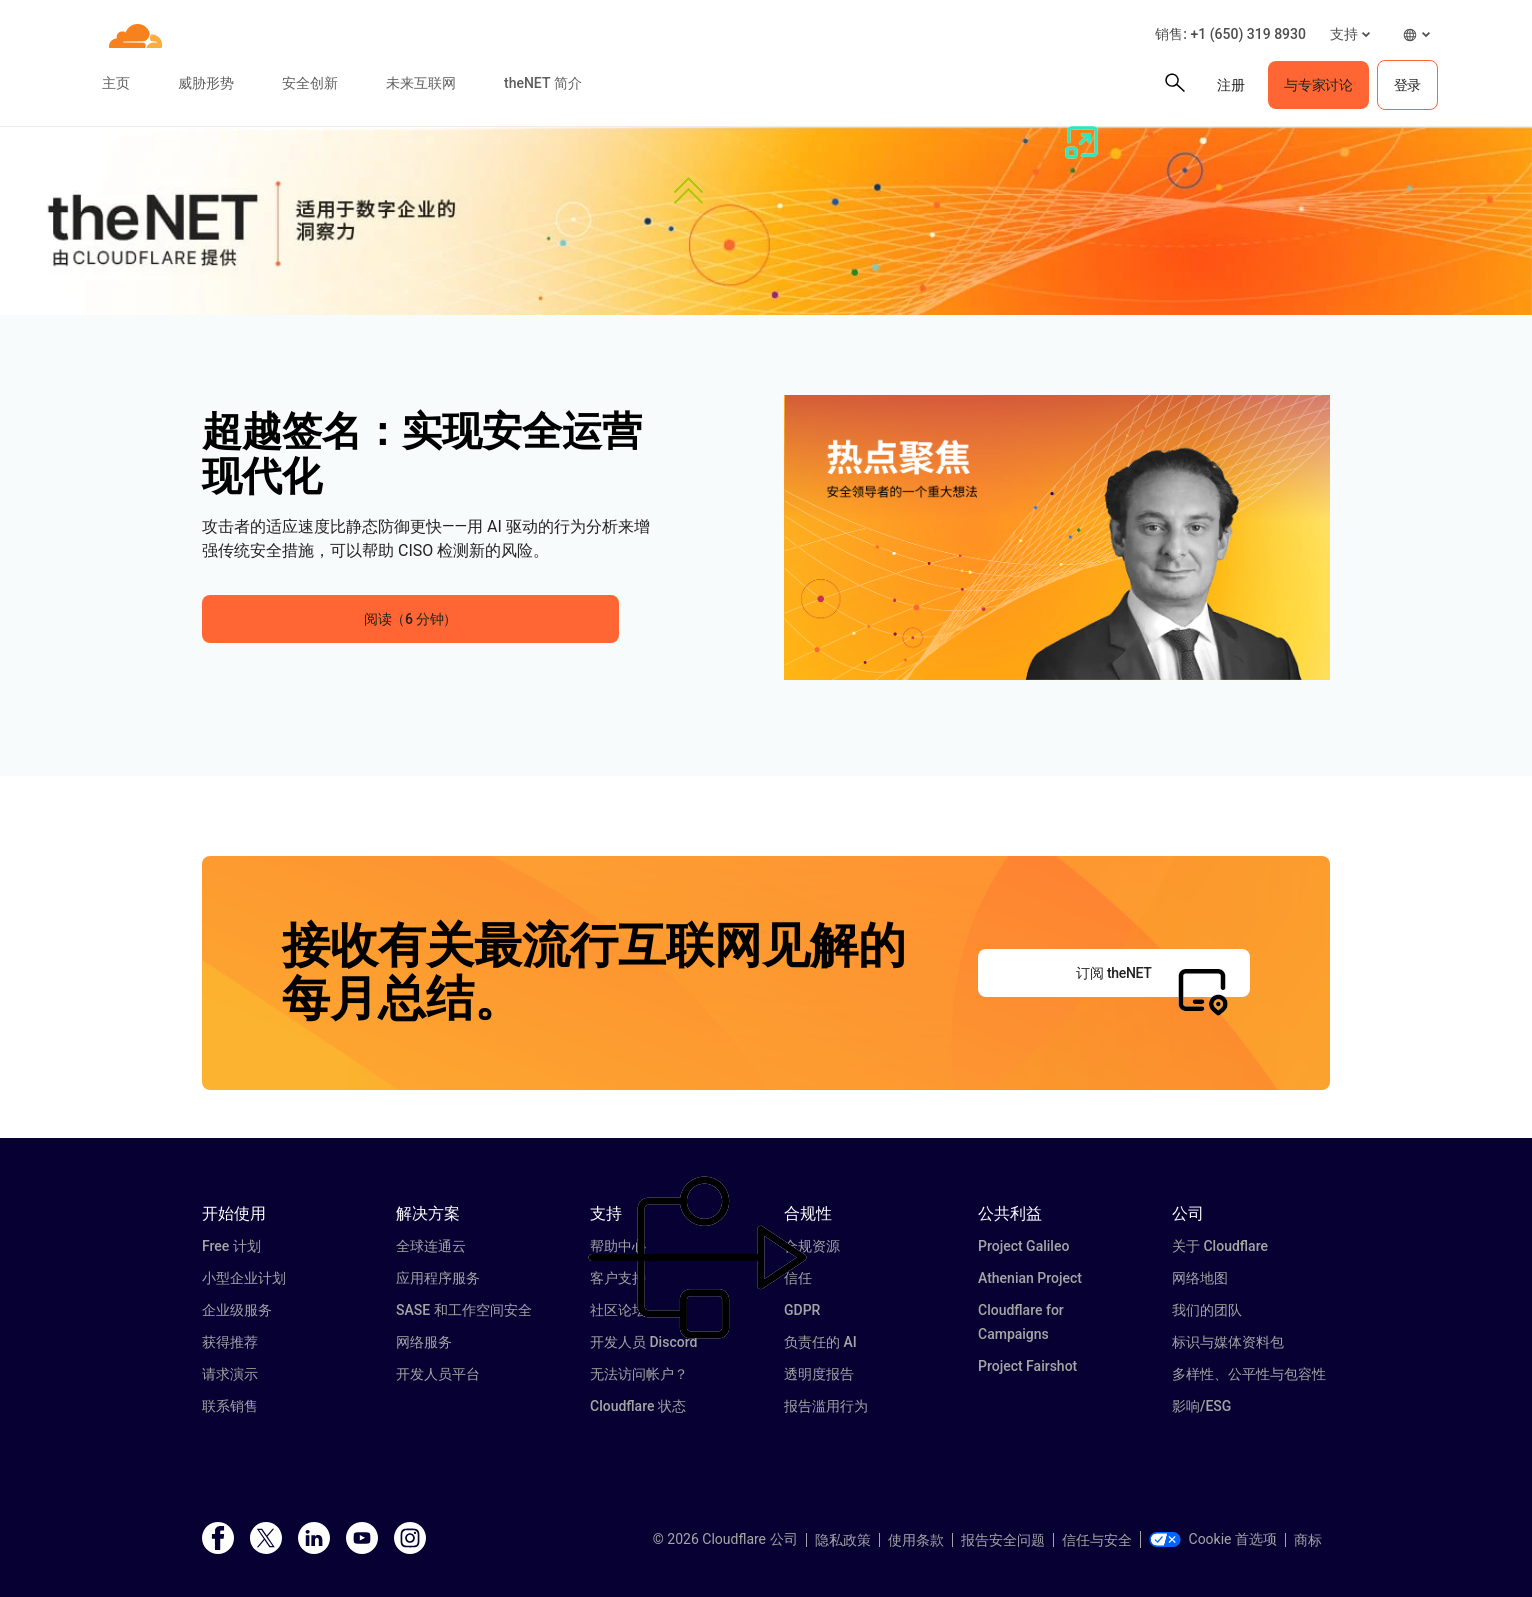 This screenshot has width=1532, height=1597. What do you see at coordinates (1082, 141) in the screenshot?
I see `maximize window to full screen` at bounding box center [1082, 141].